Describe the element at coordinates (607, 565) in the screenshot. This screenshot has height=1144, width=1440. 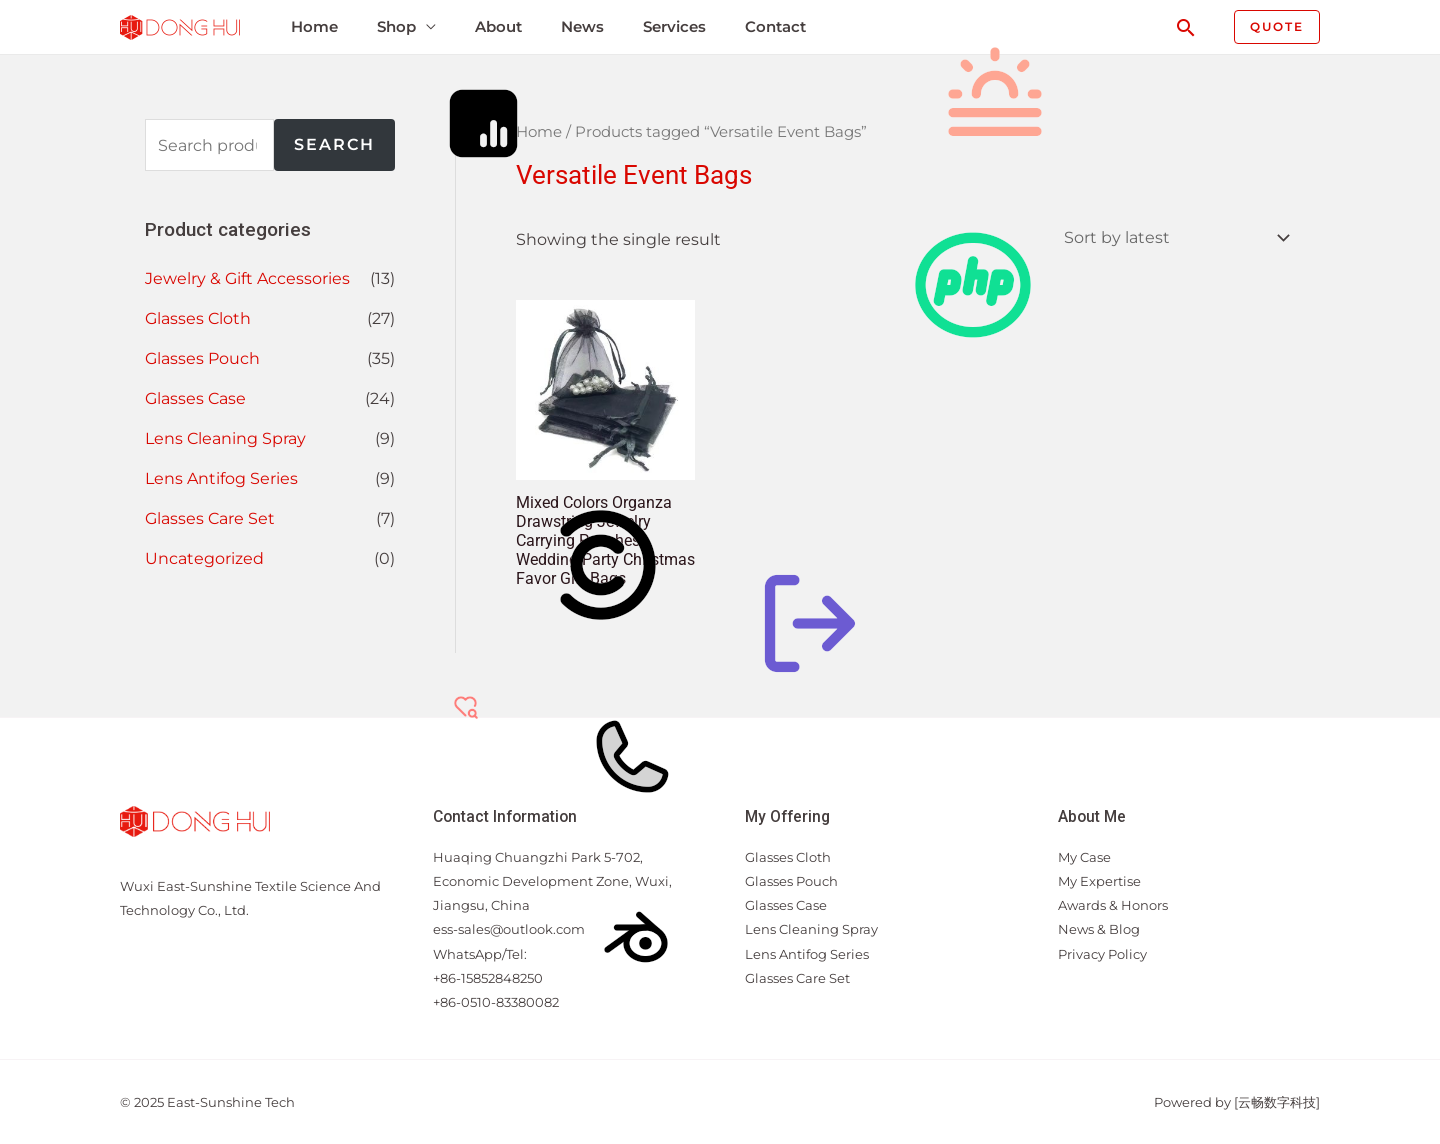
I see `comedy central brand logo` at that location.